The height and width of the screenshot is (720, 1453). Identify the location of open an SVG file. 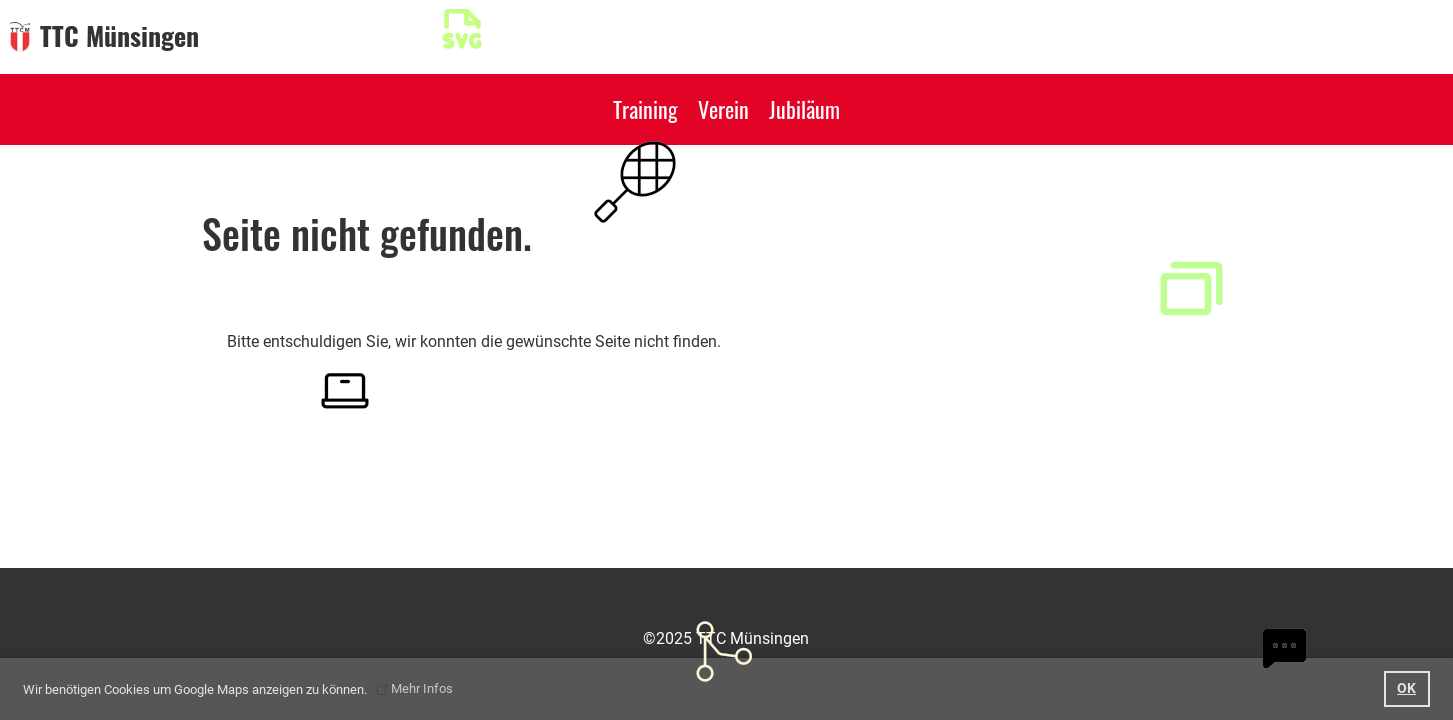
(462, 30).